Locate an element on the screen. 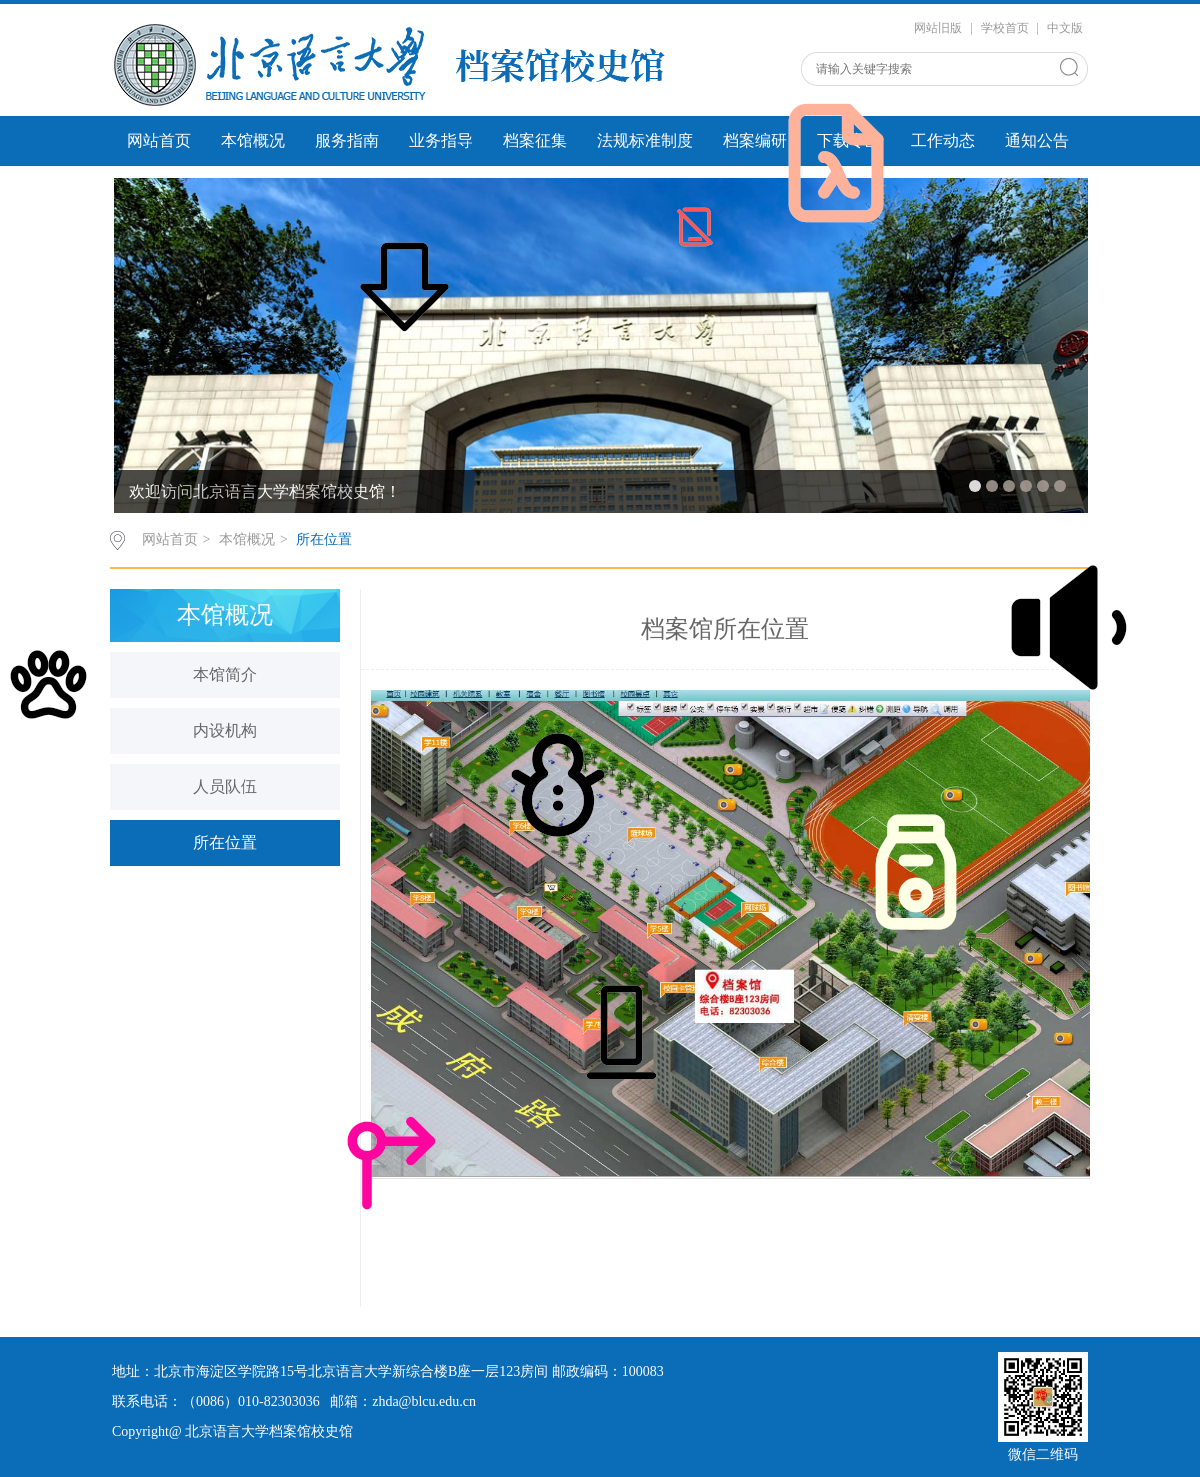 The height and width of the screenshot is (1477, 1200). adjust volume to low level is located at coordinates (1078, 627).